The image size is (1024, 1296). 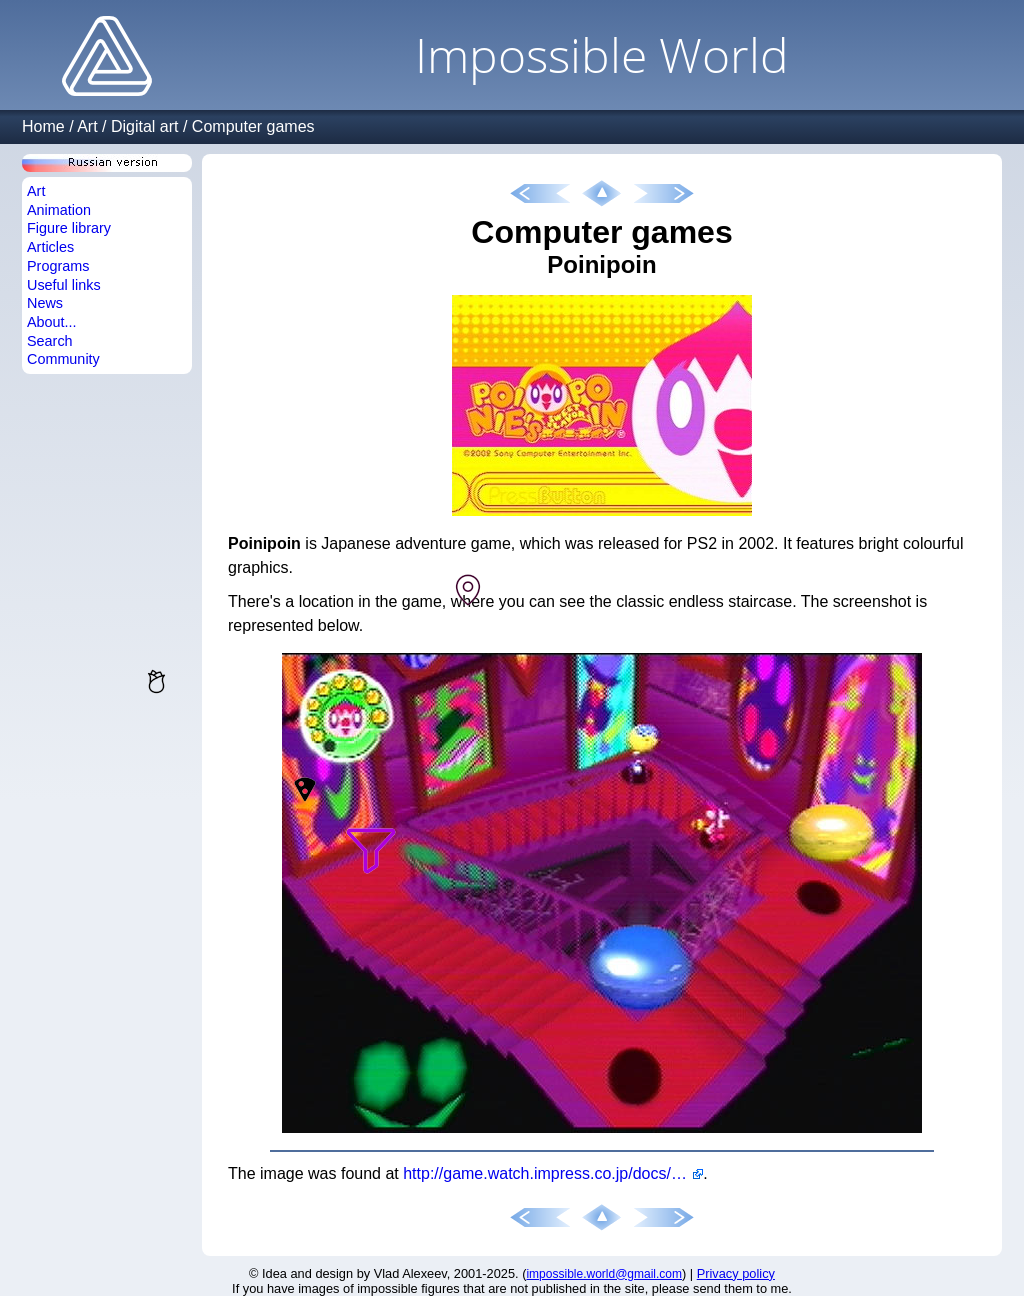 I want to click on view location on map, so click(x=468, y=590).